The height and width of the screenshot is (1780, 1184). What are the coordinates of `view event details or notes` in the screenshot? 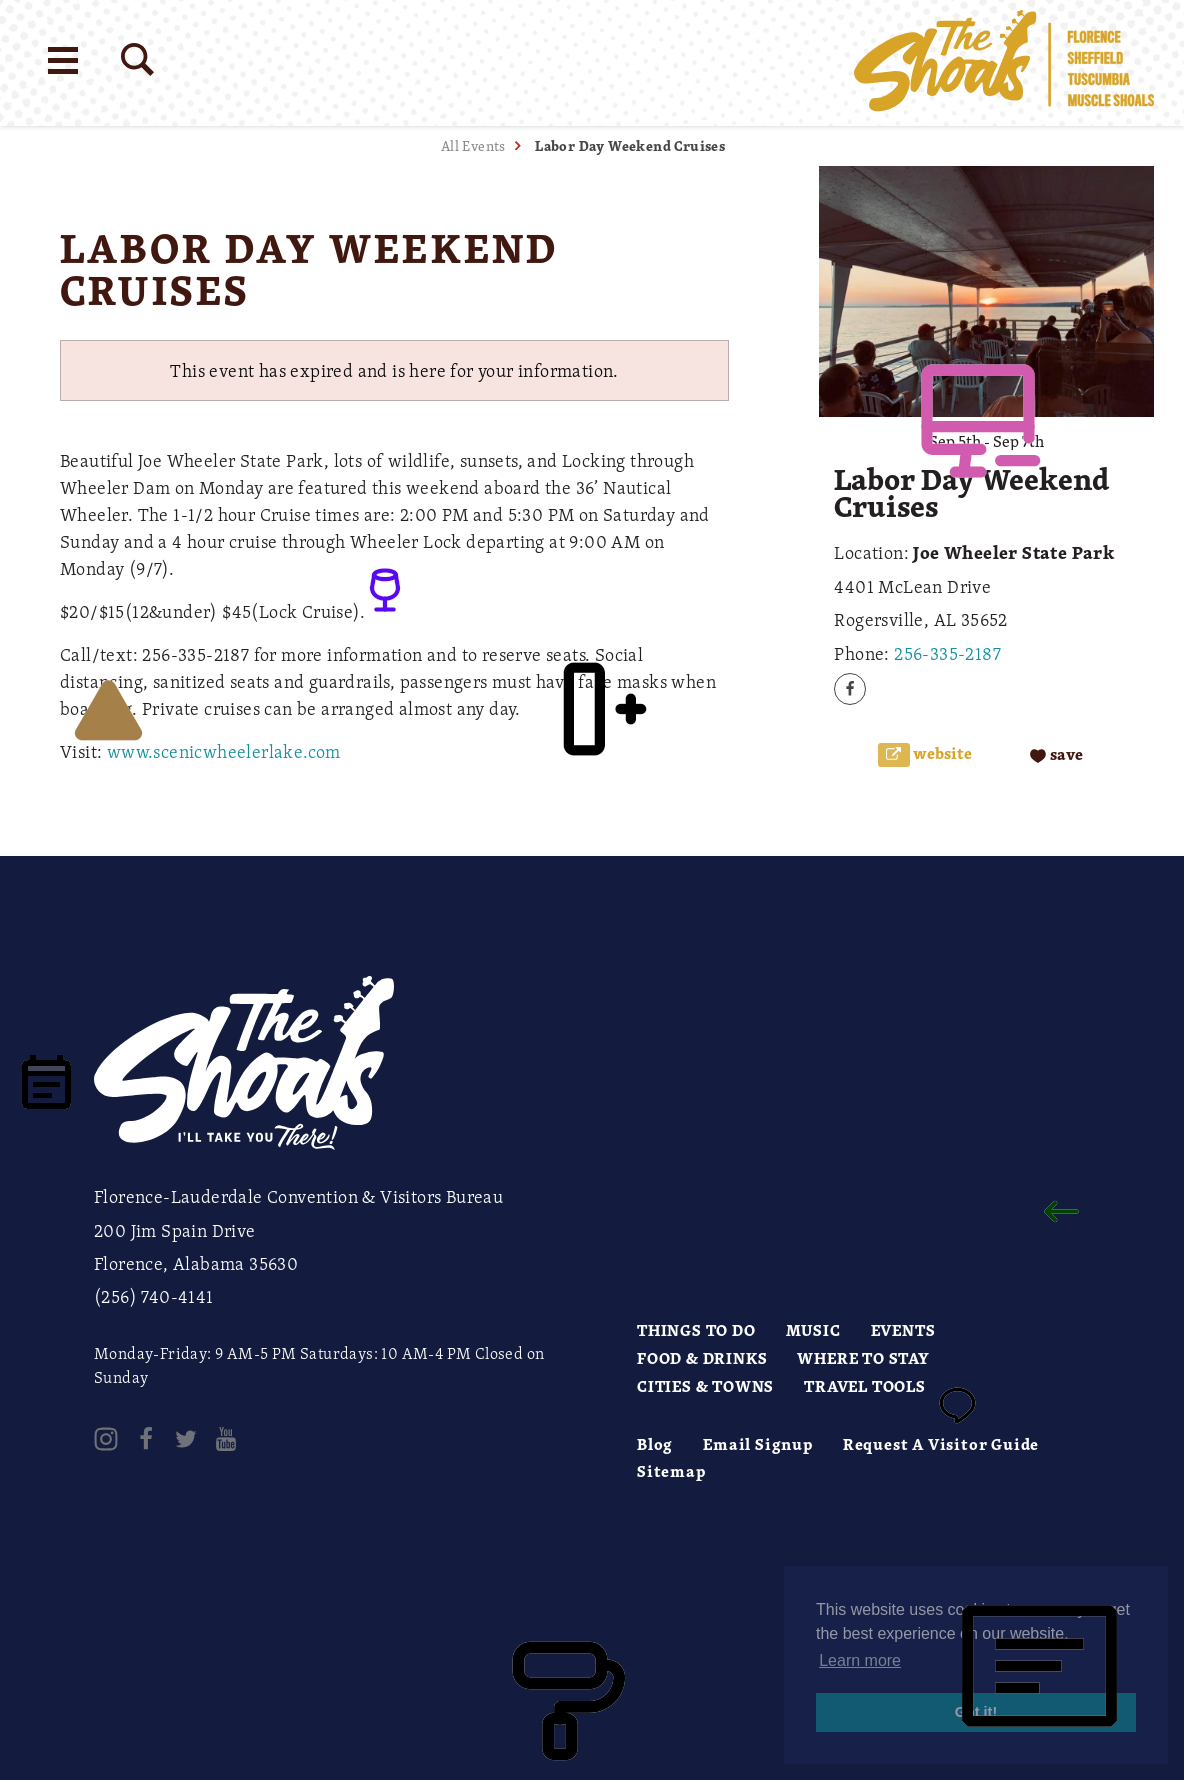 It's located at (46, 1084).